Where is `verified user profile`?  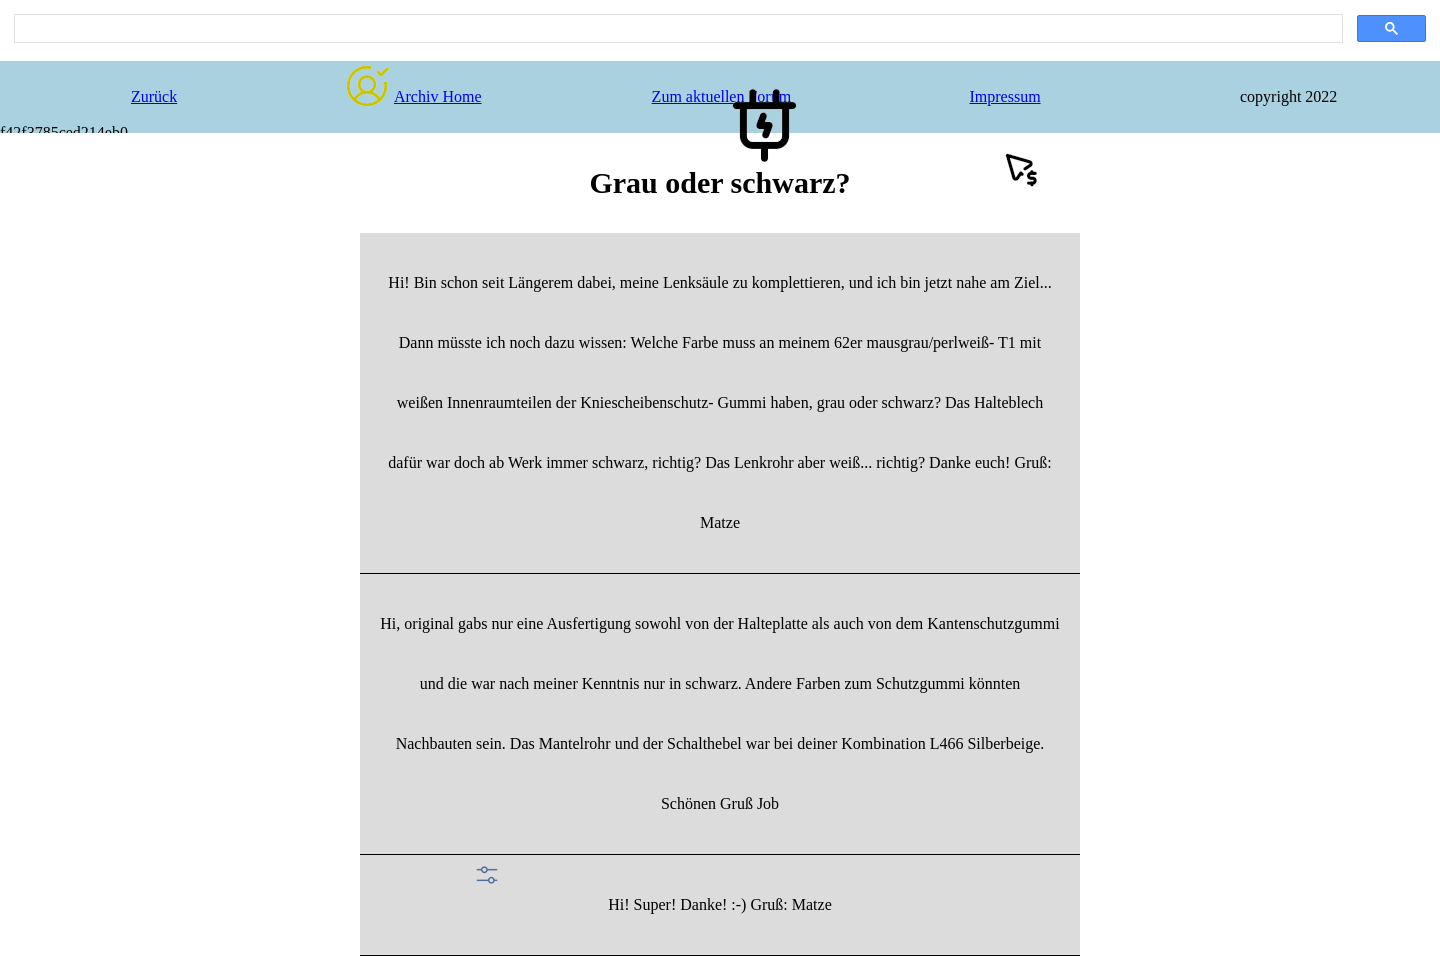 verified user profile is located at coordinates (367, 86).